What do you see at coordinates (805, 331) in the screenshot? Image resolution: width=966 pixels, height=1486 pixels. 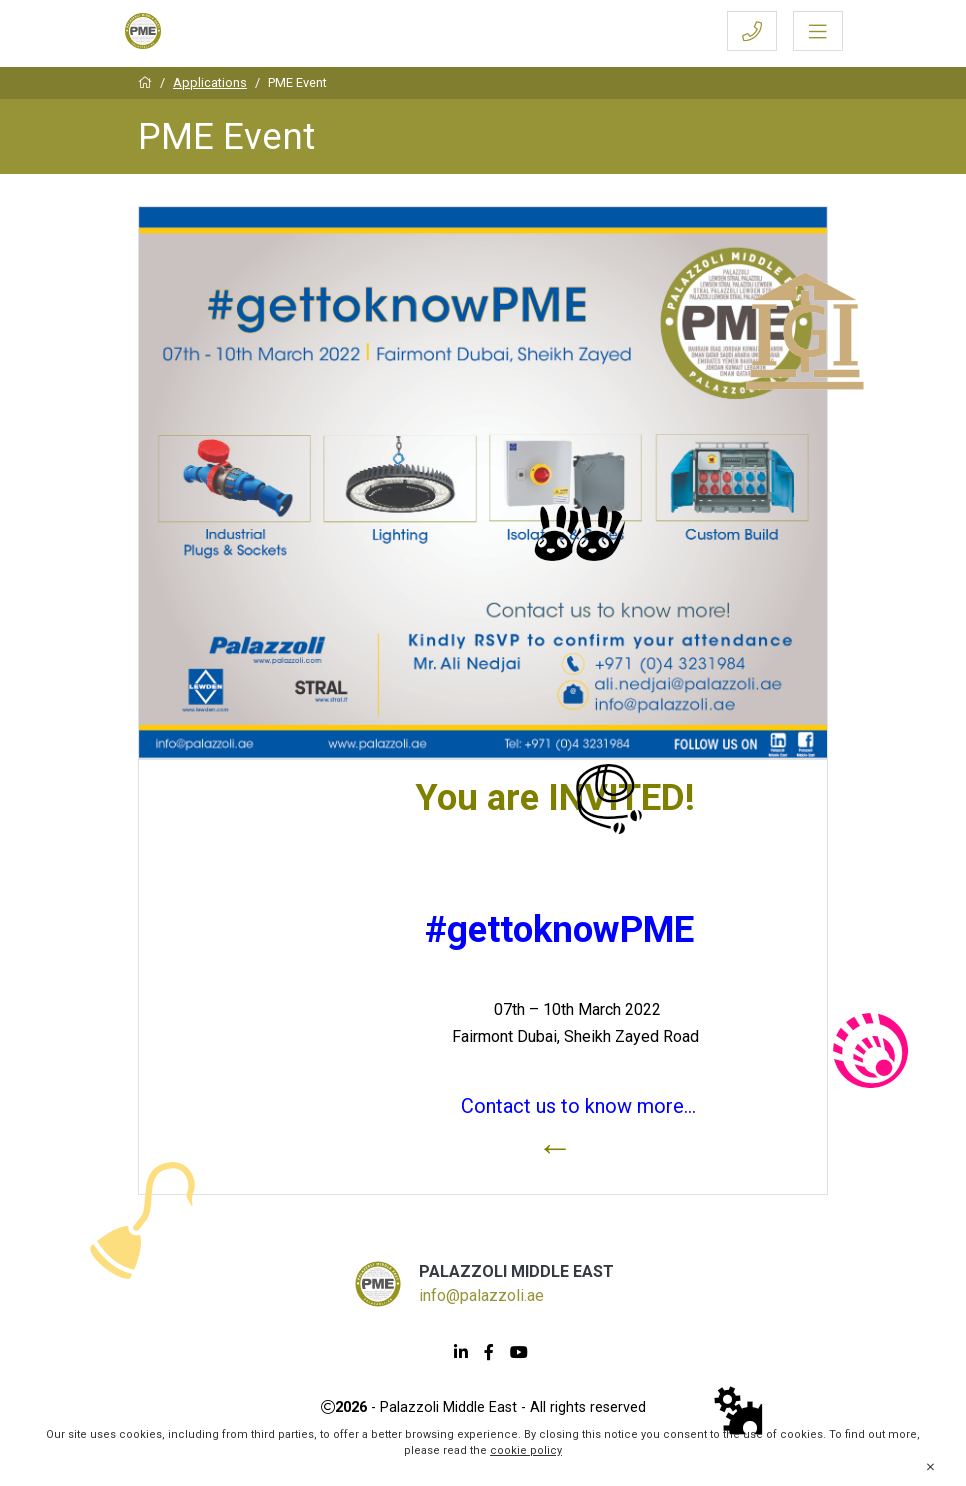 I see `access banking or financial services` at bounding box center [805, 331].